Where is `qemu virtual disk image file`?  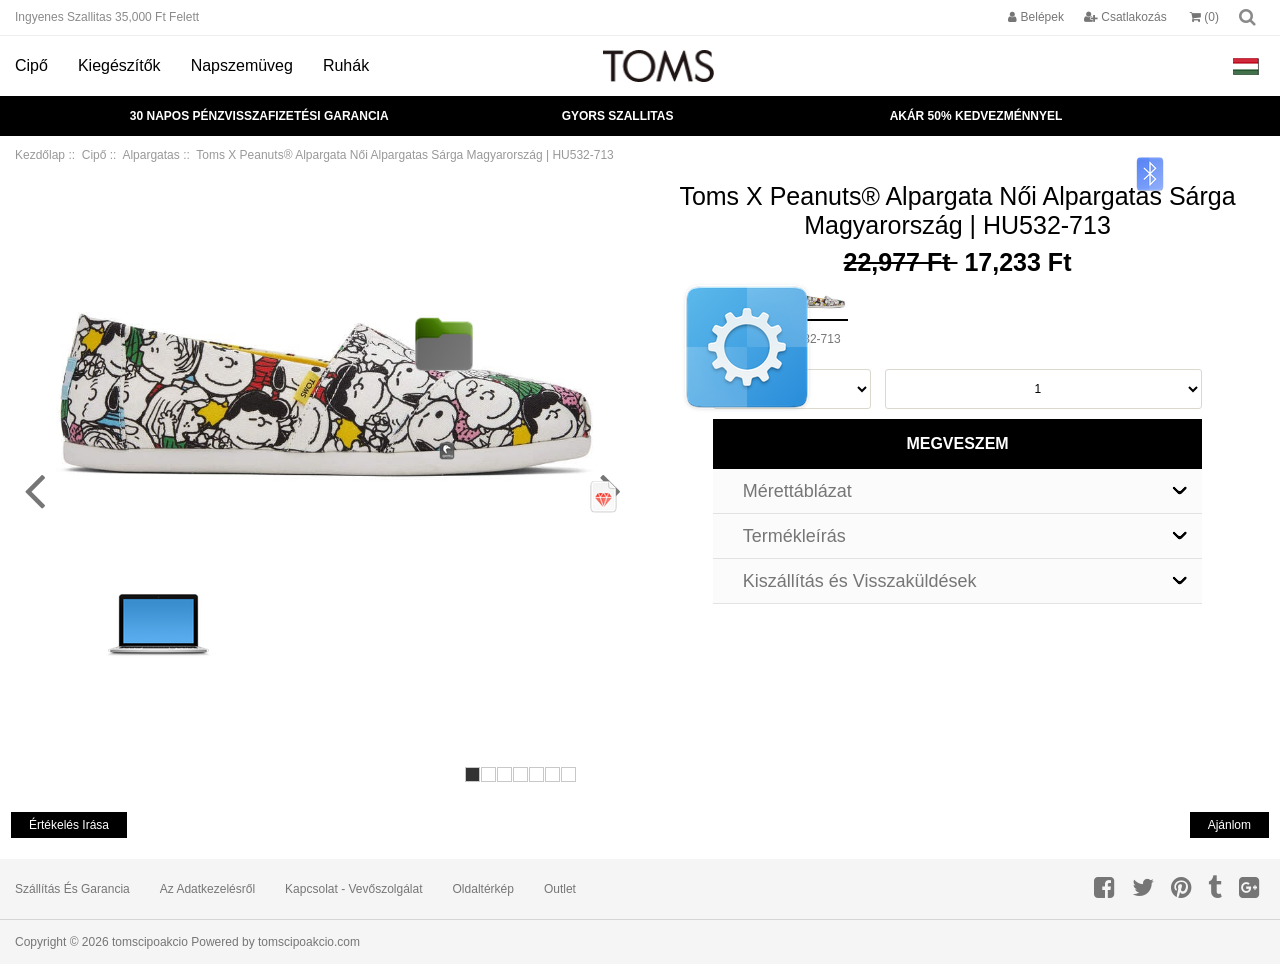 qemu virtual disk image file is located at coordinates (447, 451).